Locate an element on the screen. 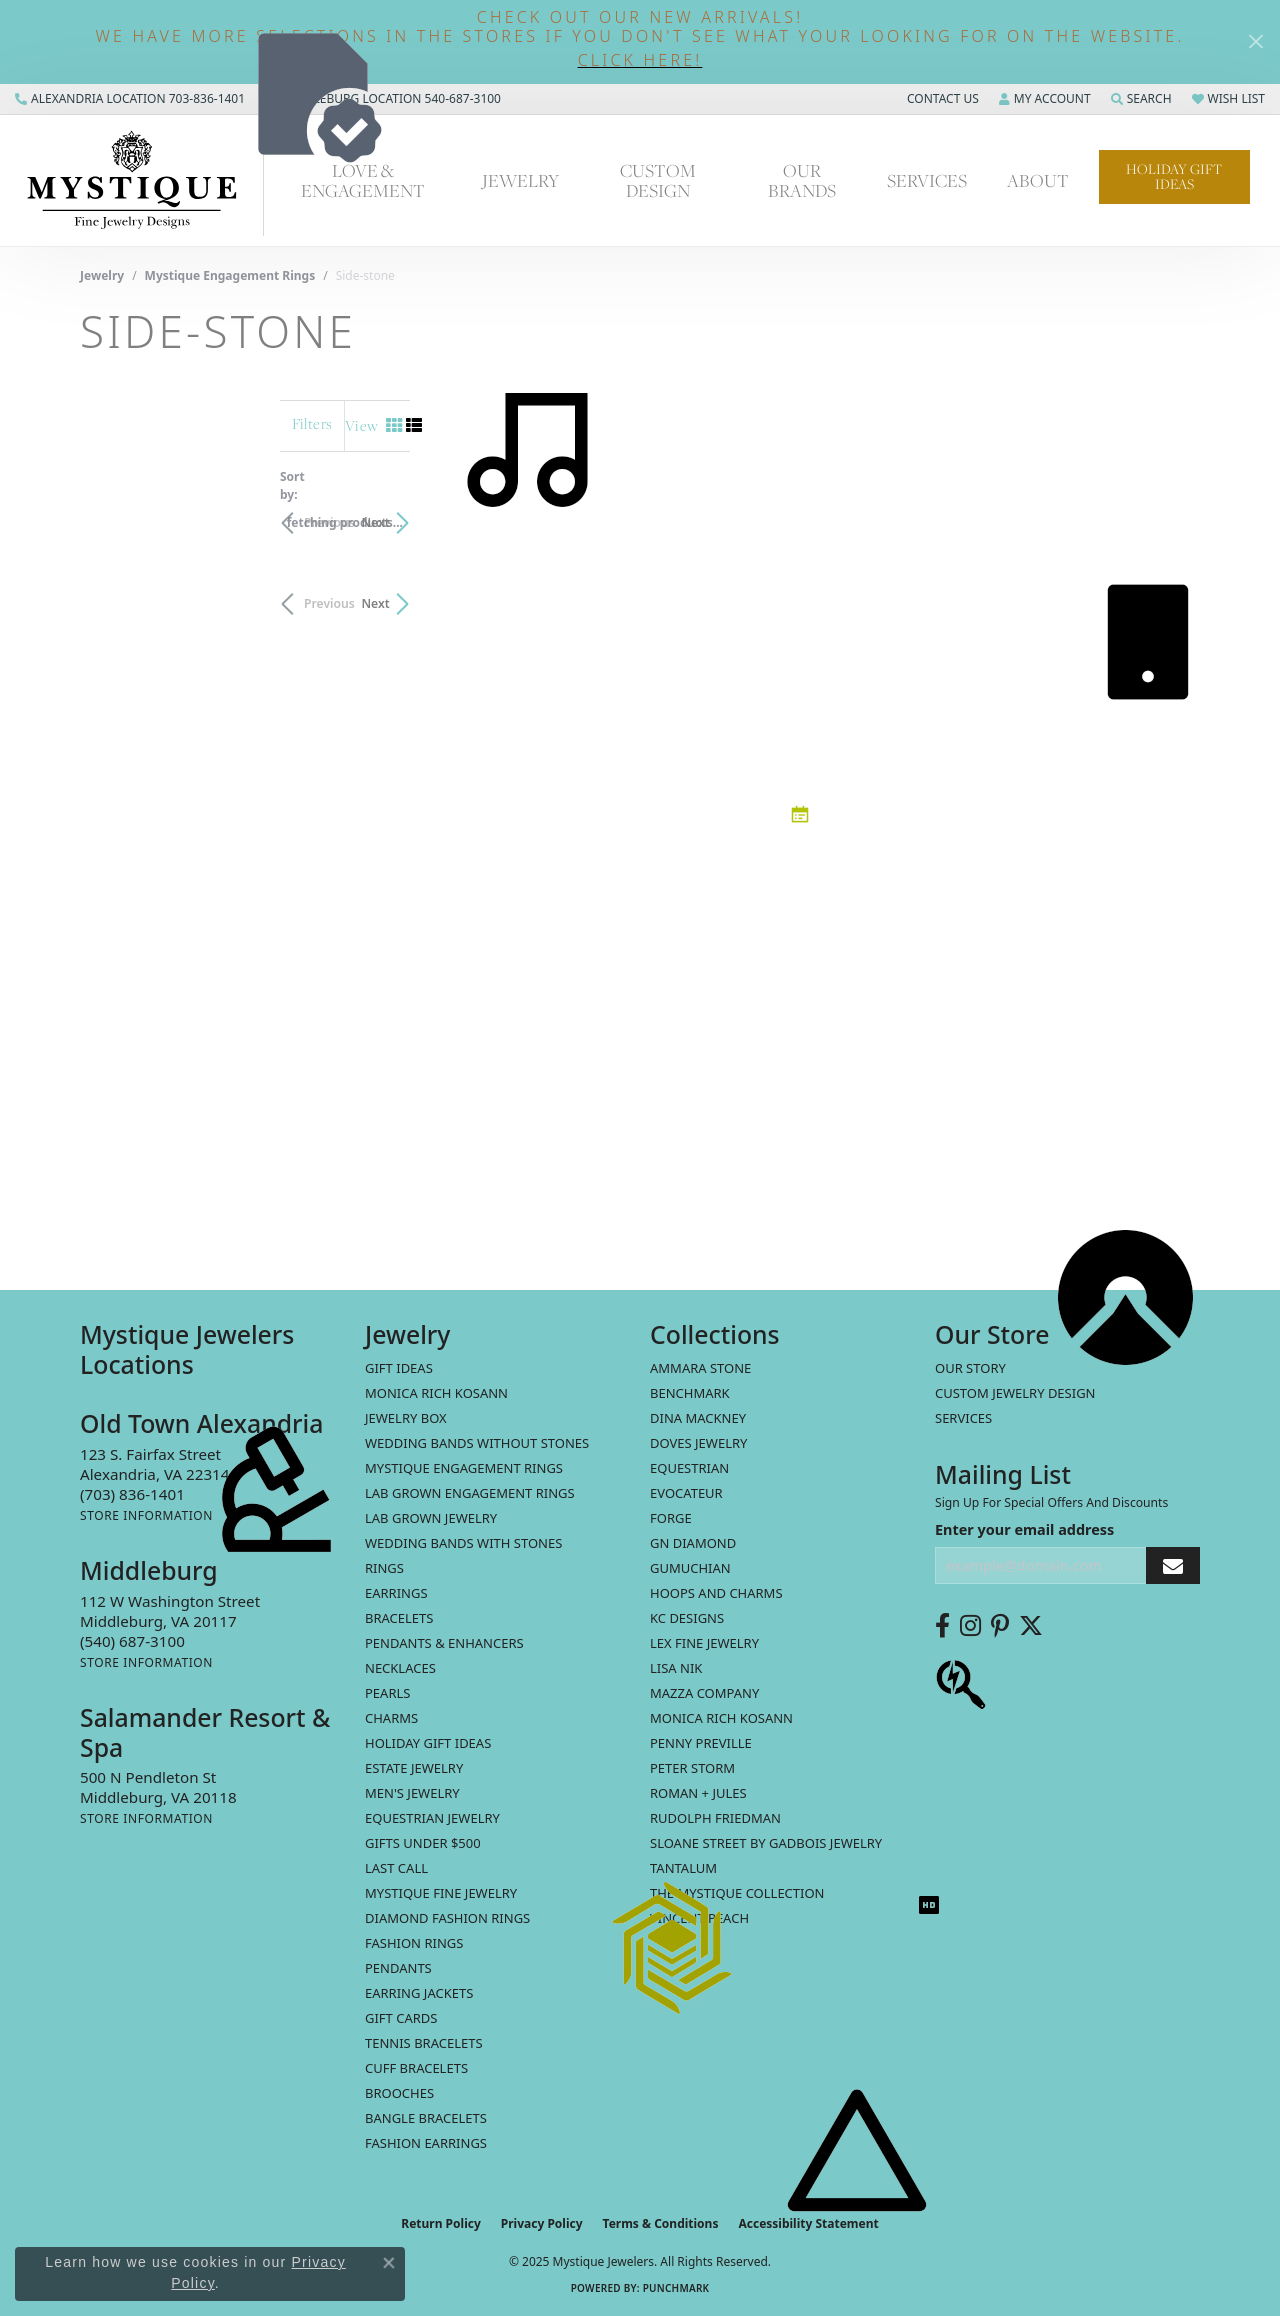 The height and width of the screenshot is (2316, 1280). open the komoot app is located at coordinates (1125, 1297).